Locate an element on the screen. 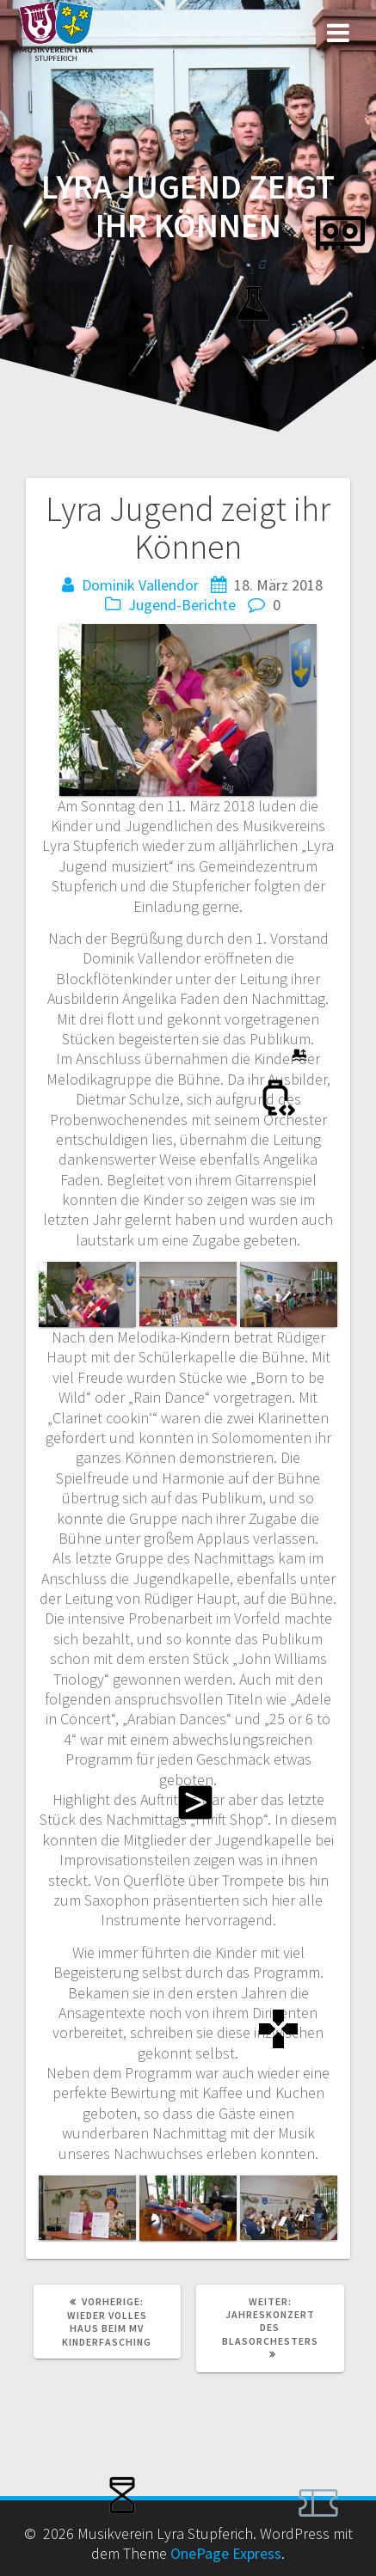 The image size is (376, 2576). access games or gaming section is located at coordinates (278, 2028).